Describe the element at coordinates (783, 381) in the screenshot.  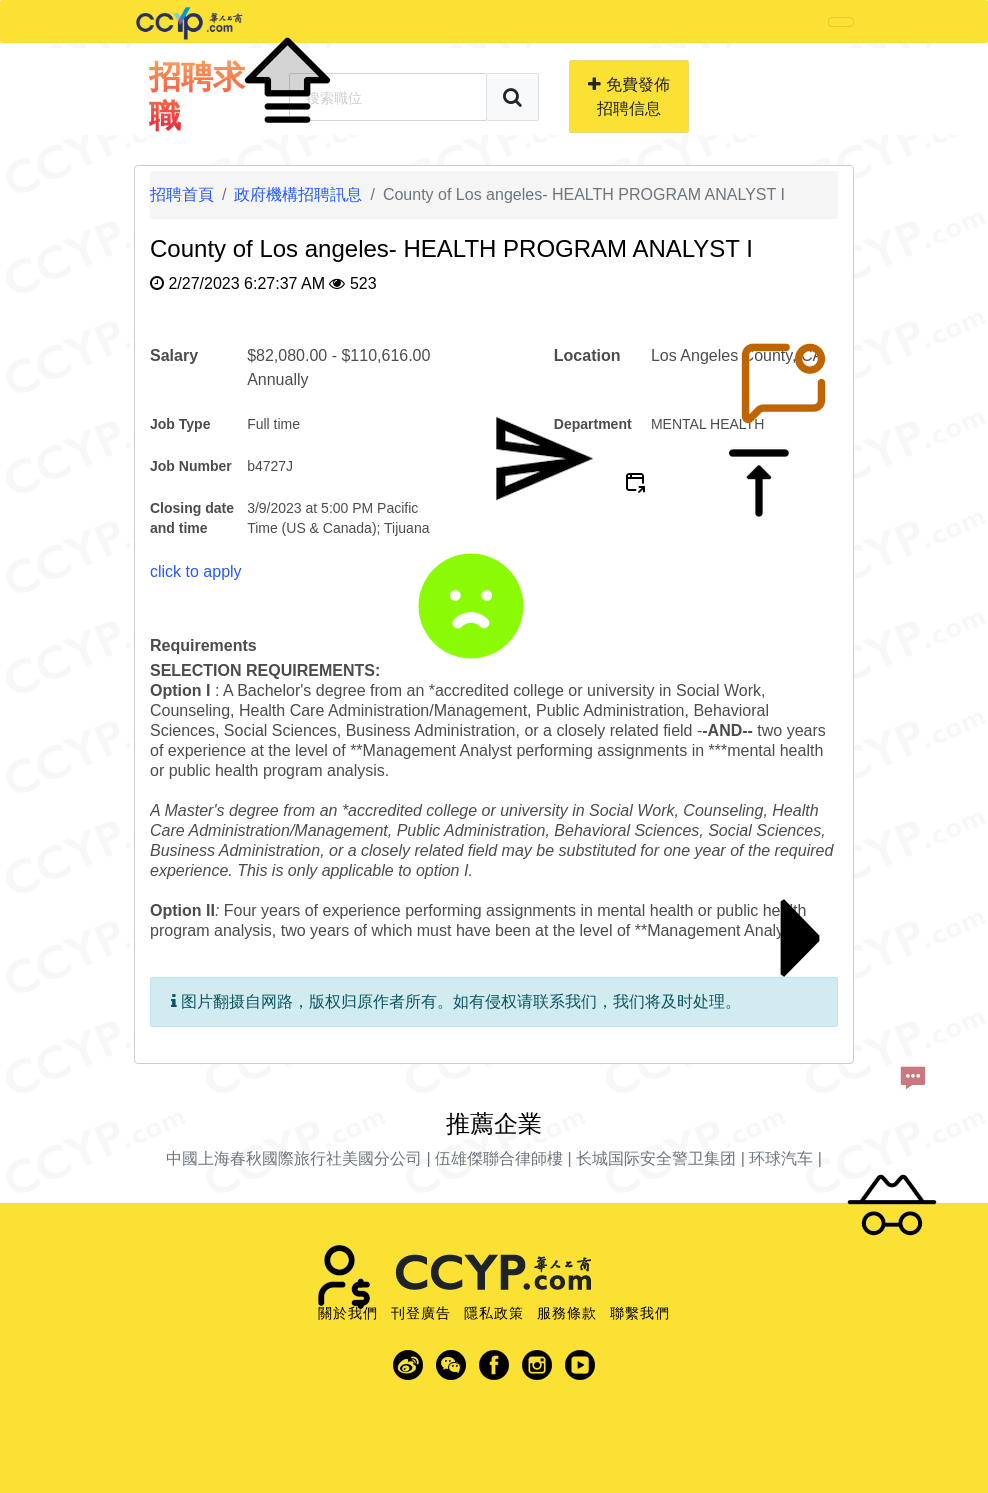
I see `new unread message notification` at that location.